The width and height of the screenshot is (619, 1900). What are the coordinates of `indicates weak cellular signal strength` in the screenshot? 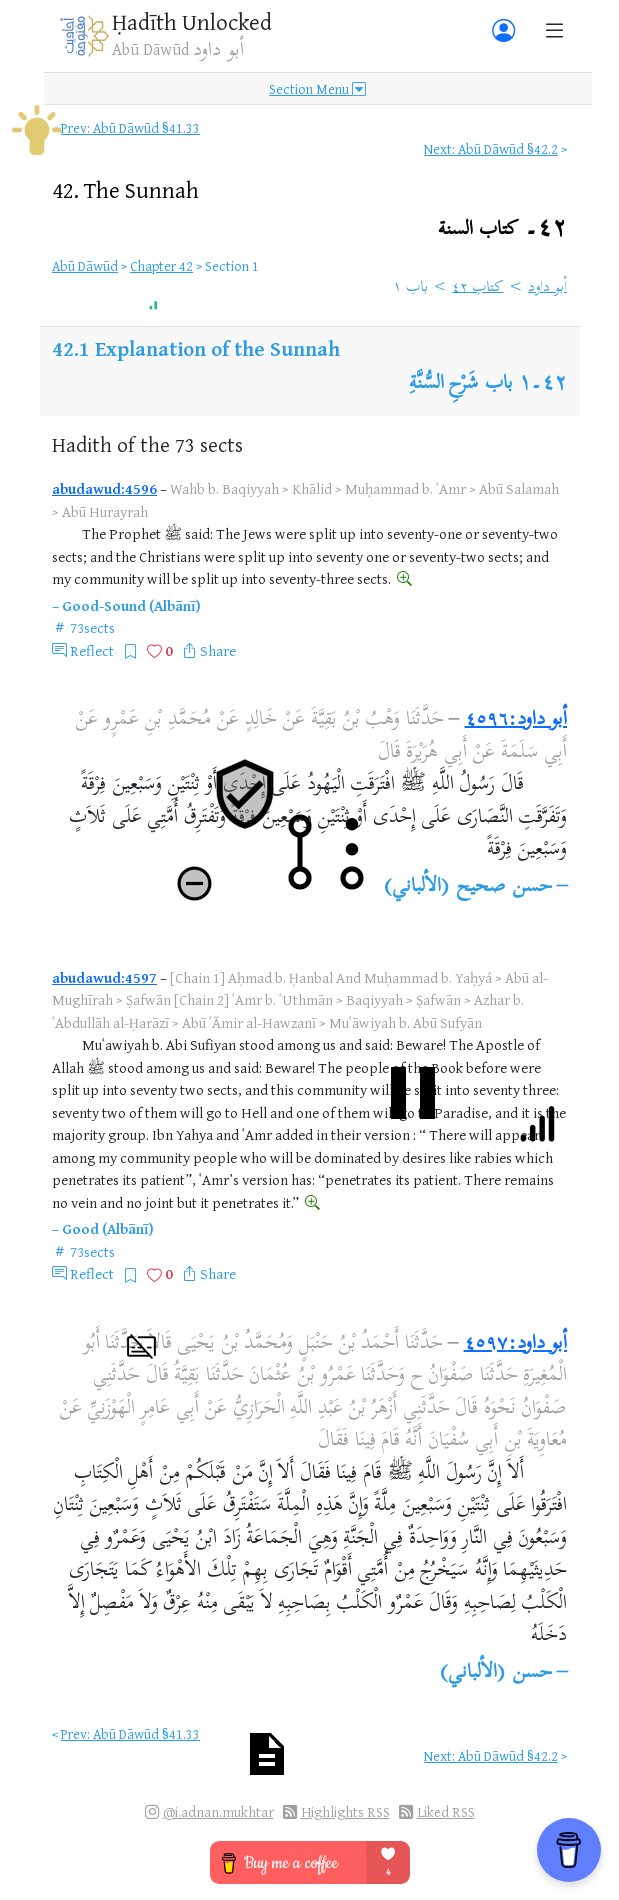 It's located at (161, 299).